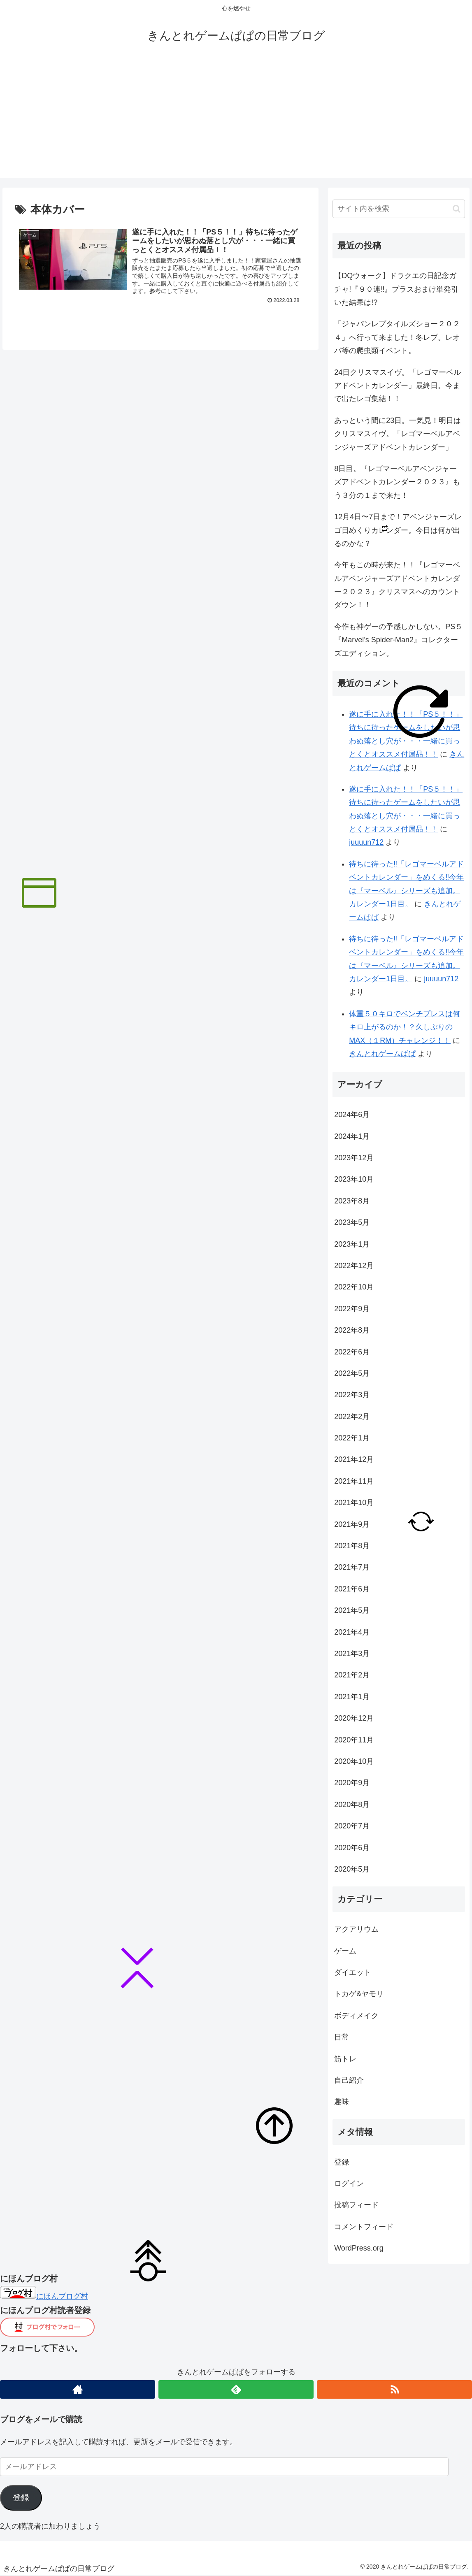  Describe the element at coordinates (421, 1521) in the screenshot. I see `sync or refresh data` at that location.